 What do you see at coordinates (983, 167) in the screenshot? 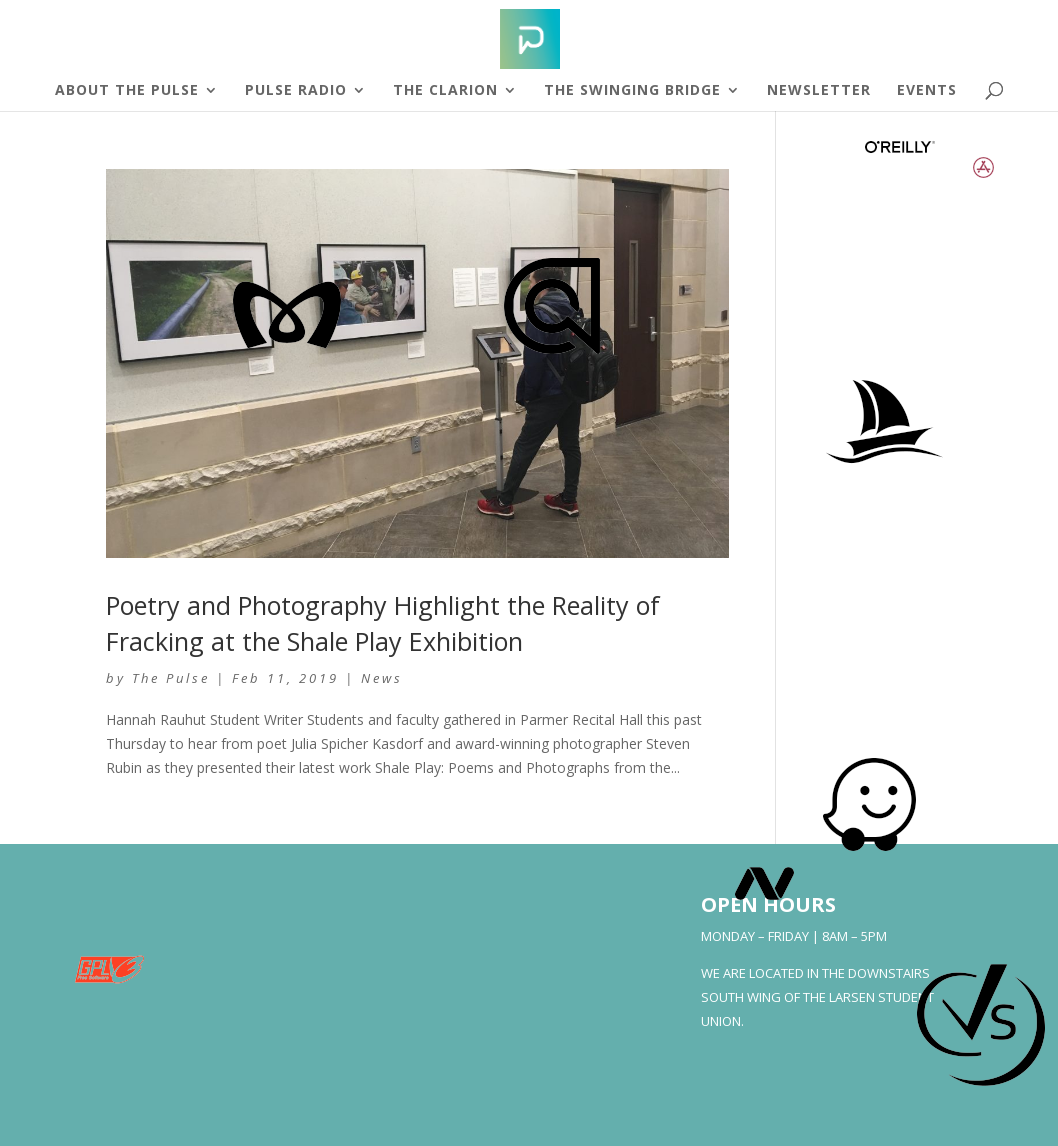
I see `open the Apple App Store` at bounding box center [983, 167].